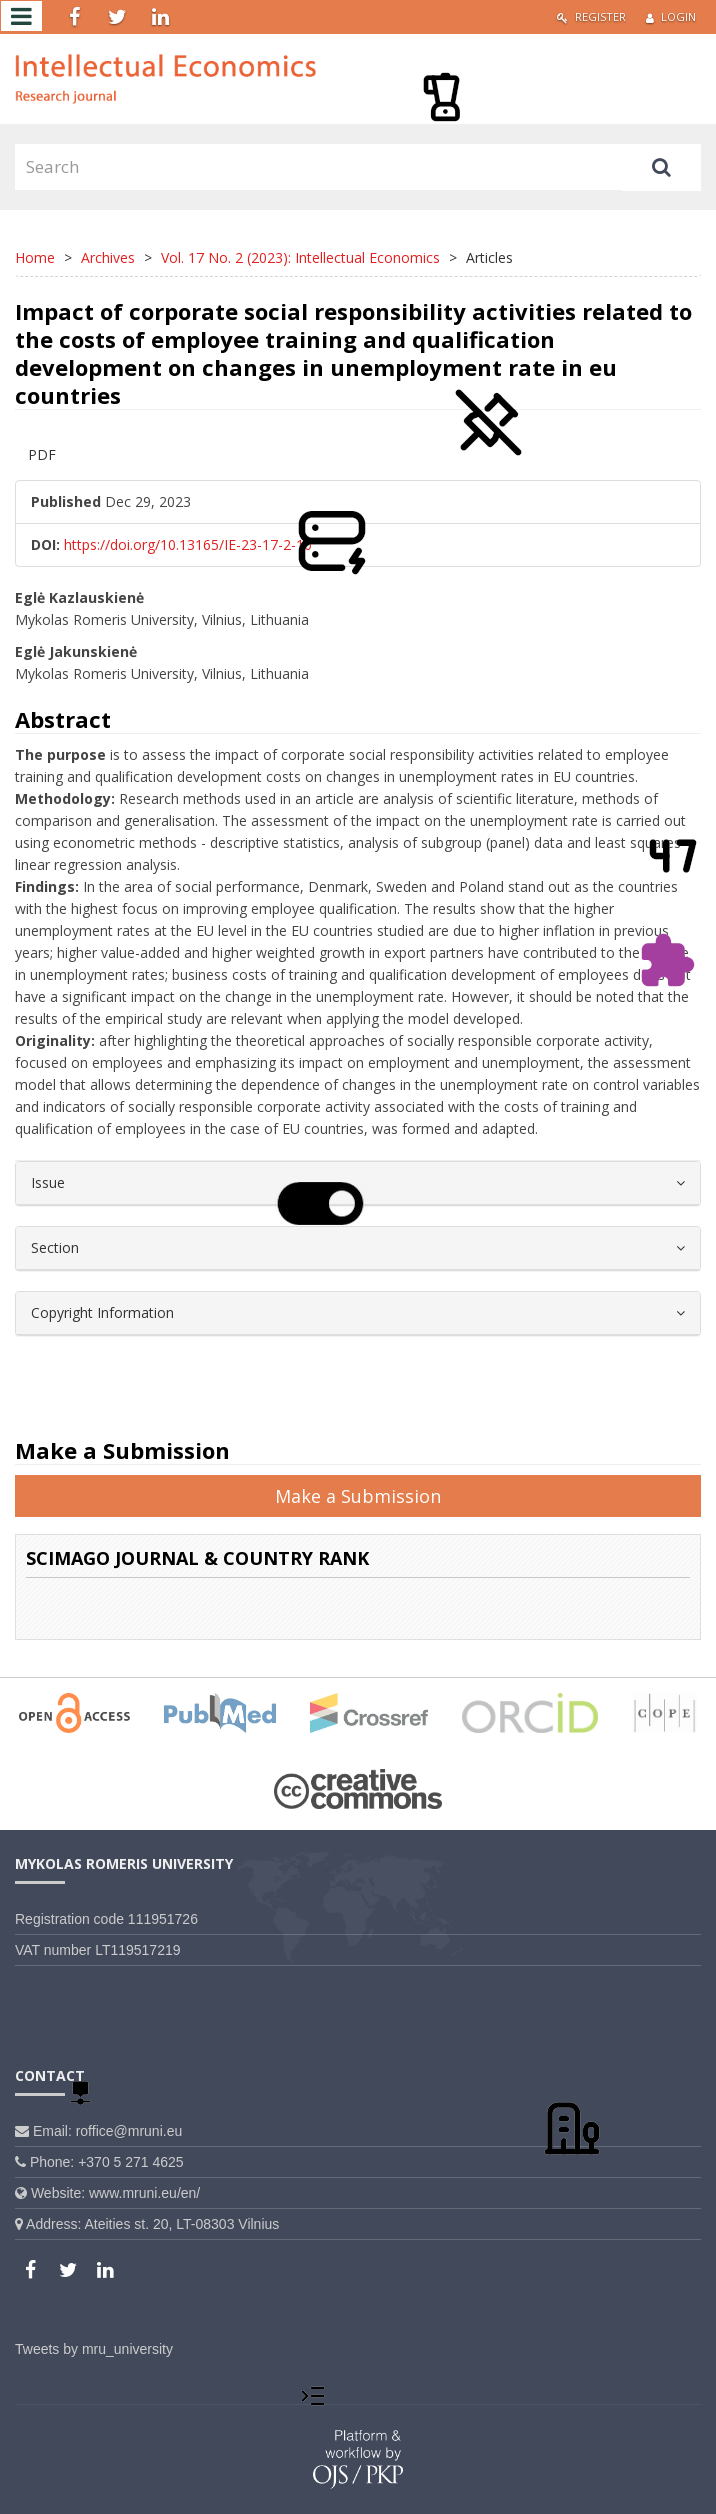  I want to click on indicates item number 47 in a list or sequence, so click(673, 856).